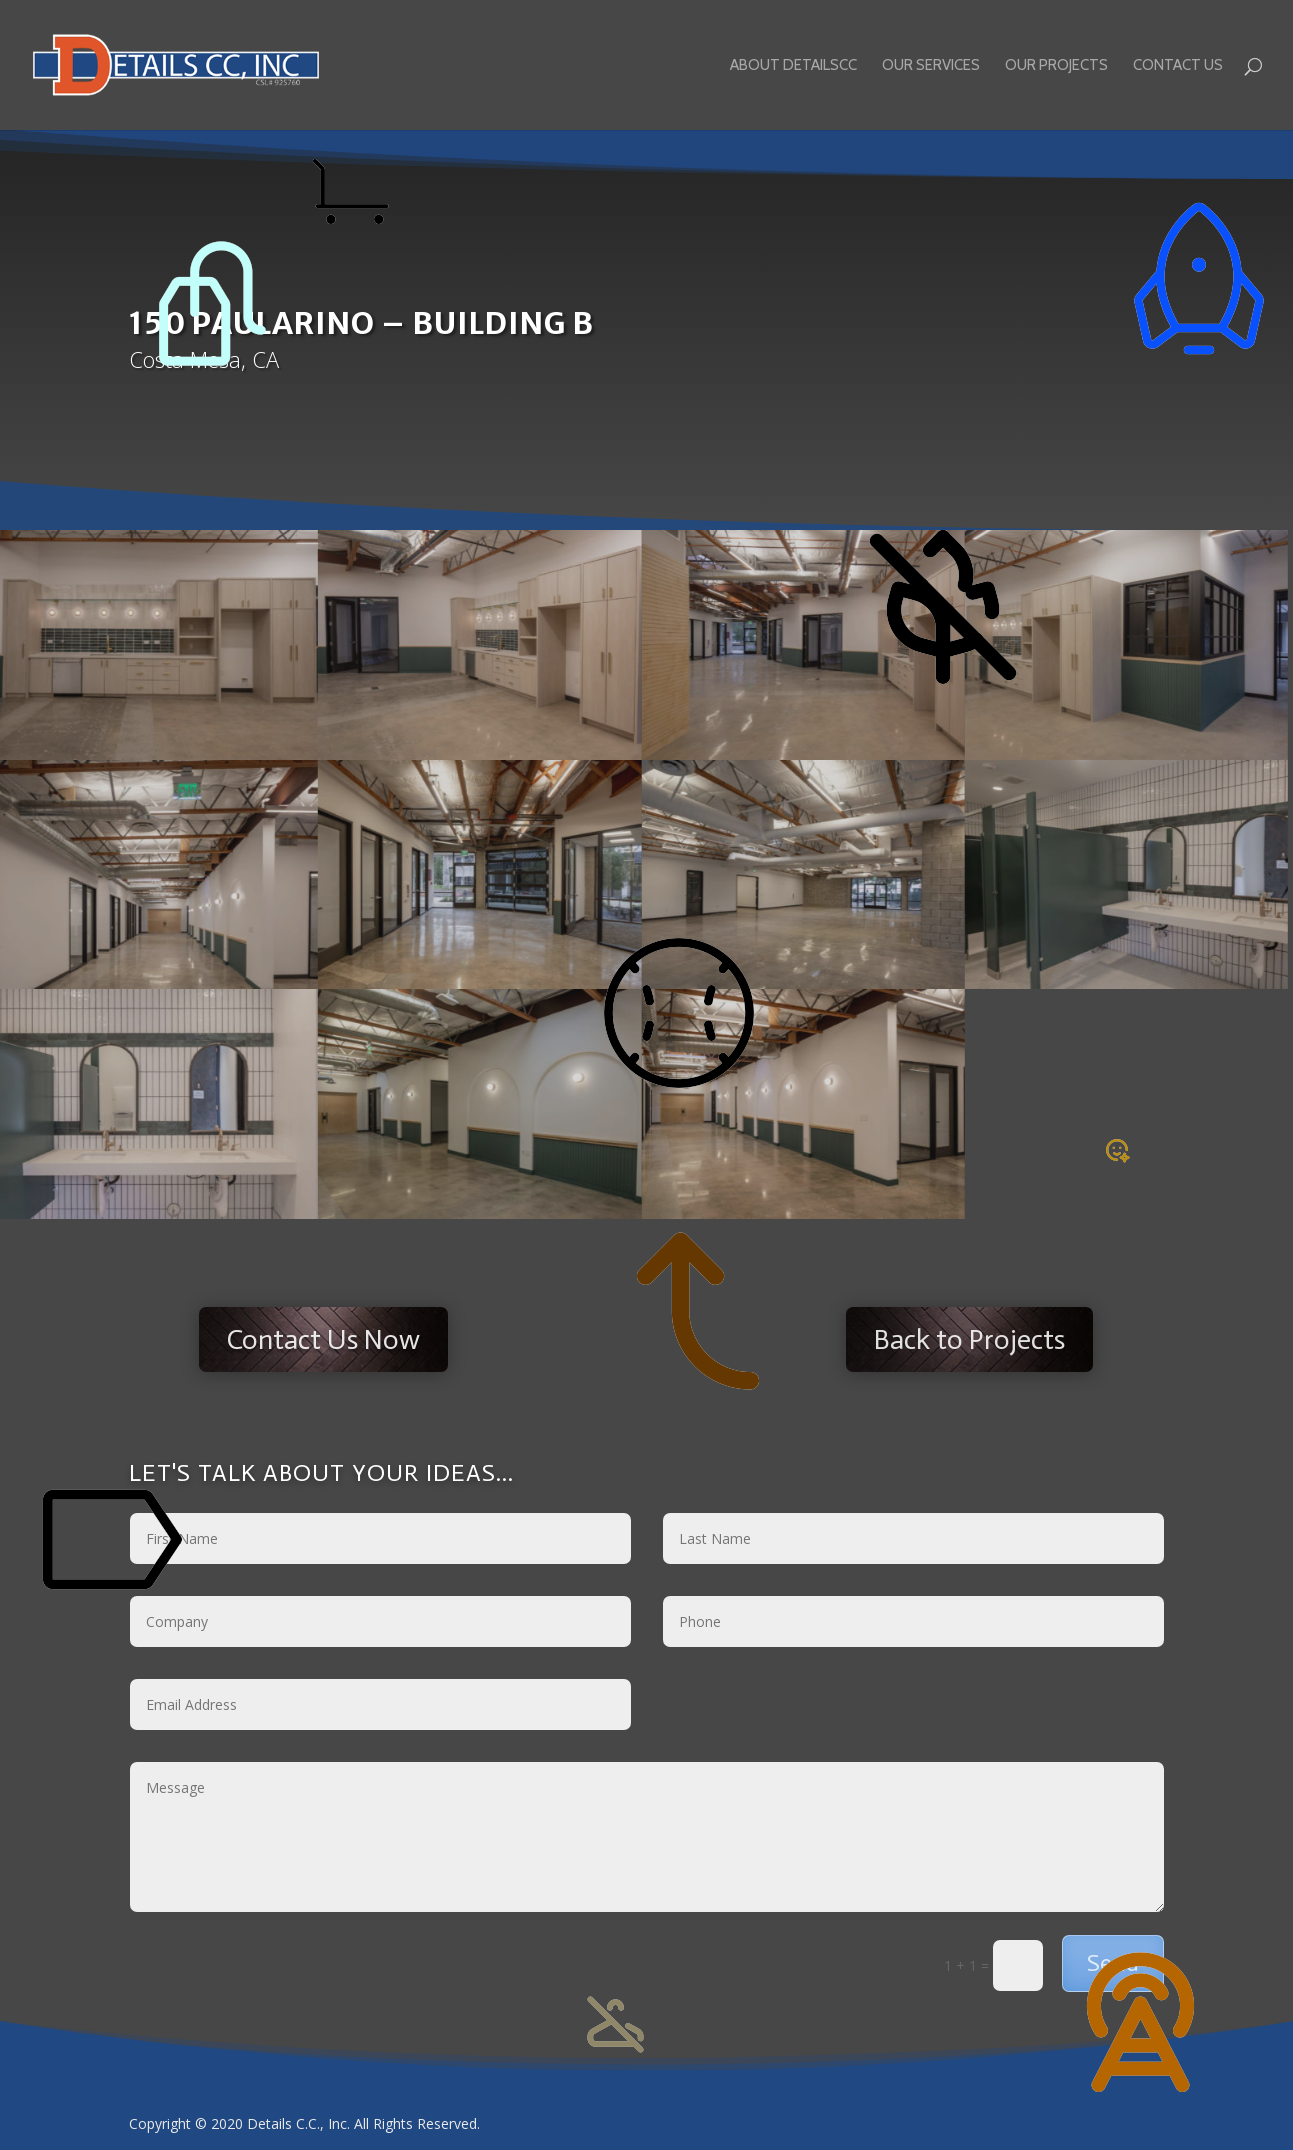 Image resolution: width=1293 pixels, height=2150 pixels. I want to click on view shopping cart, so click(349, 187).